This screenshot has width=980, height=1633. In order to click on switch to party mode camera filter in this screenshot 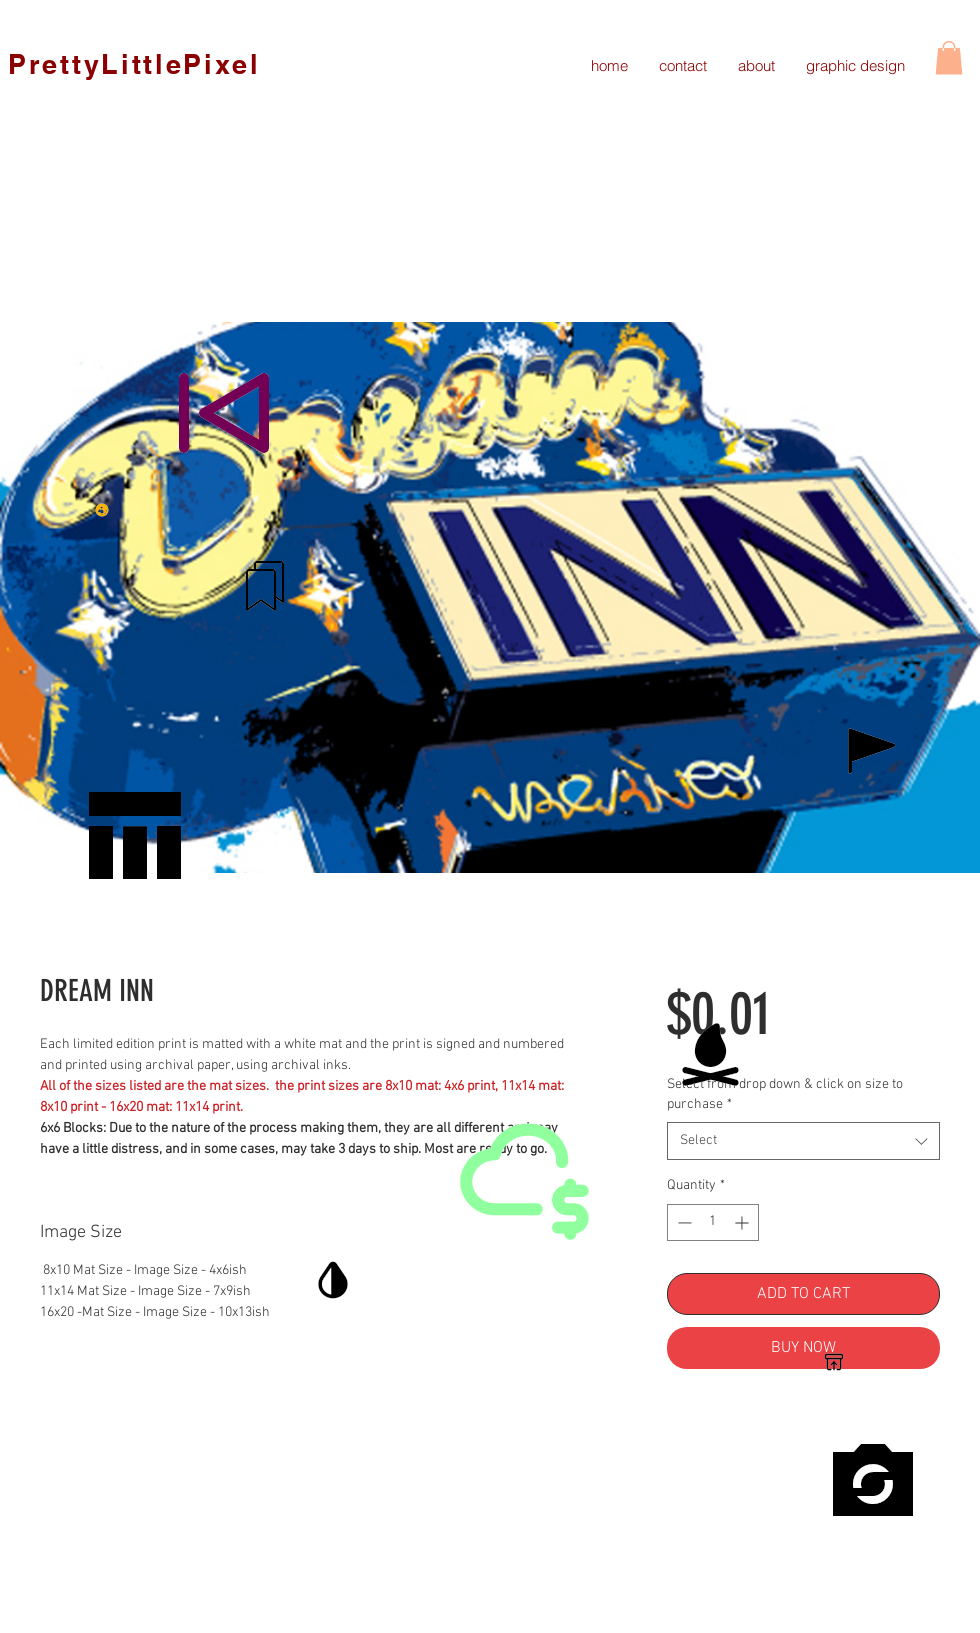, I will do `click(873, 1484)`.